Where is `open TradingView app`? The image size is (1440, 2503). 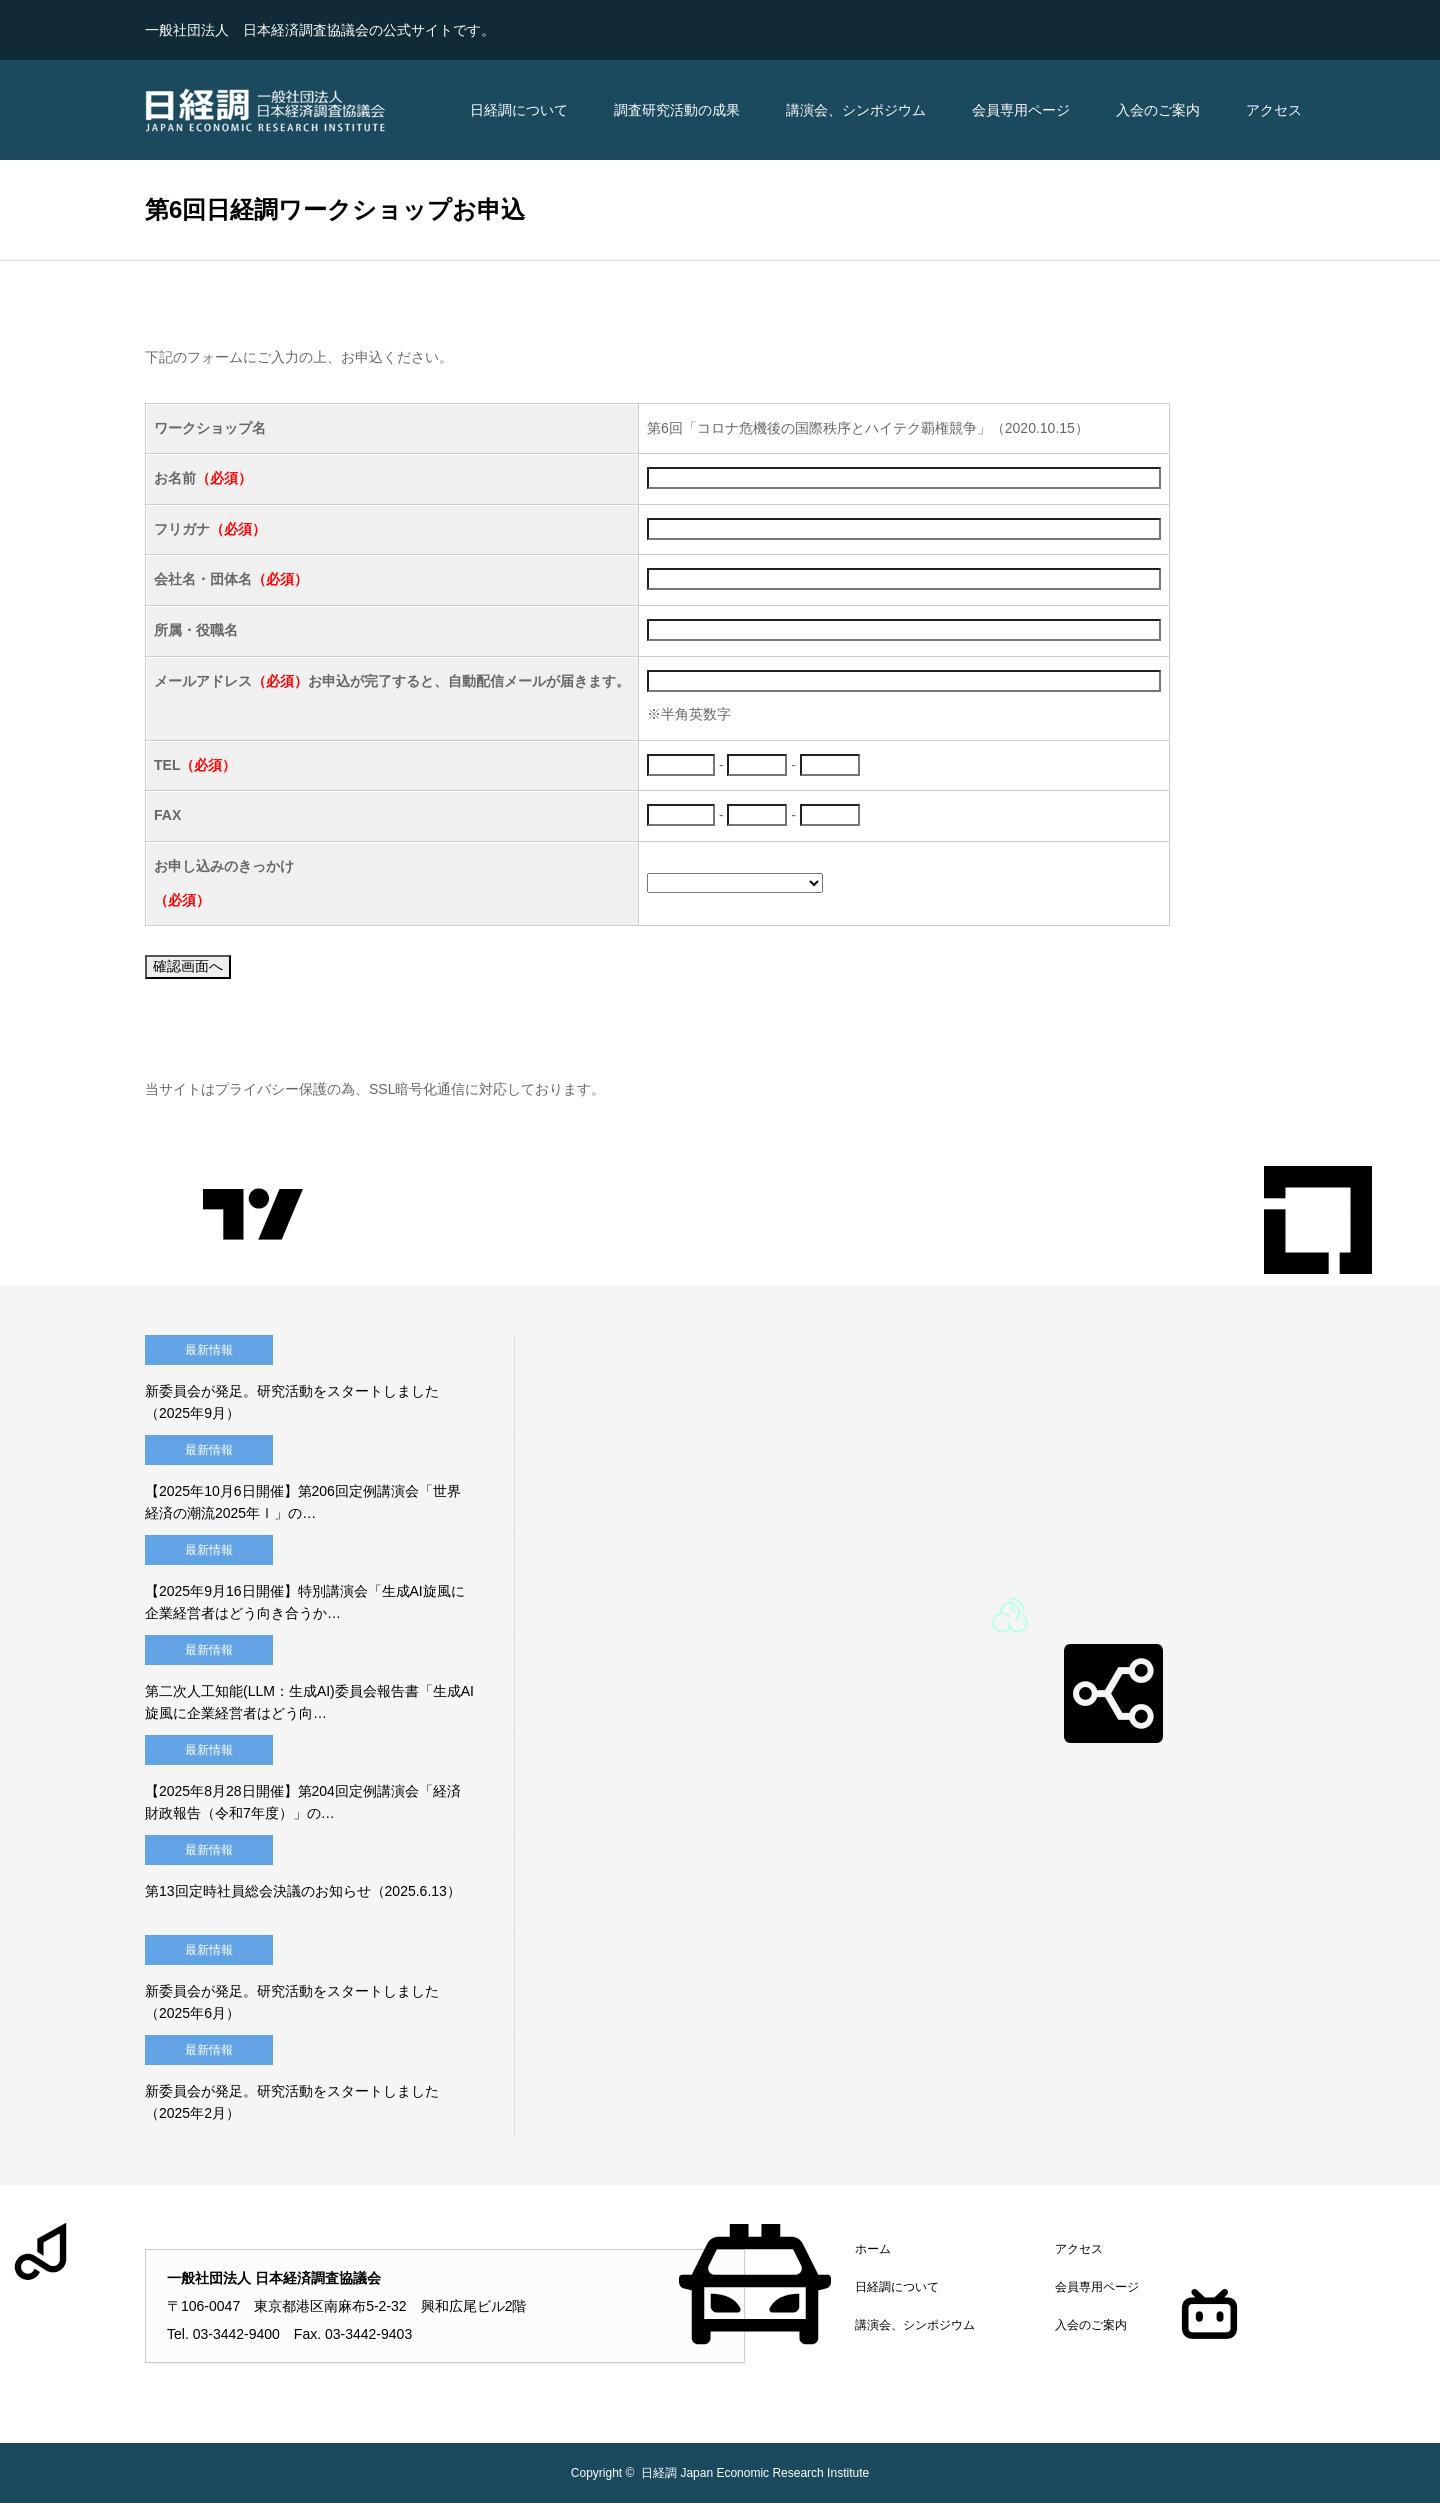
open TradingView app is located at coordinates (253, 1214).